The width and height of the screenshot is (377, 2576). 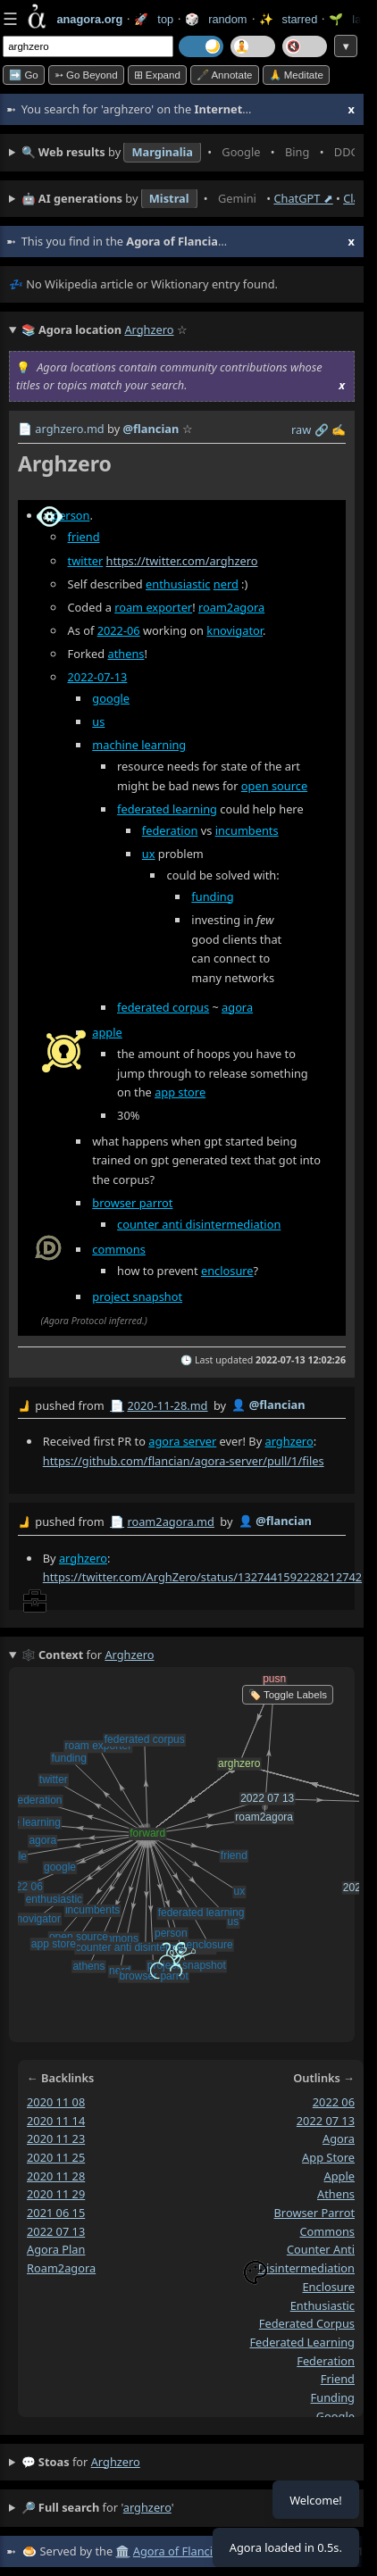 What do you see at coordinates (48, 1247) in the screenshot?
I see `open Disqus comments section` at bounding box center [48, 1247].